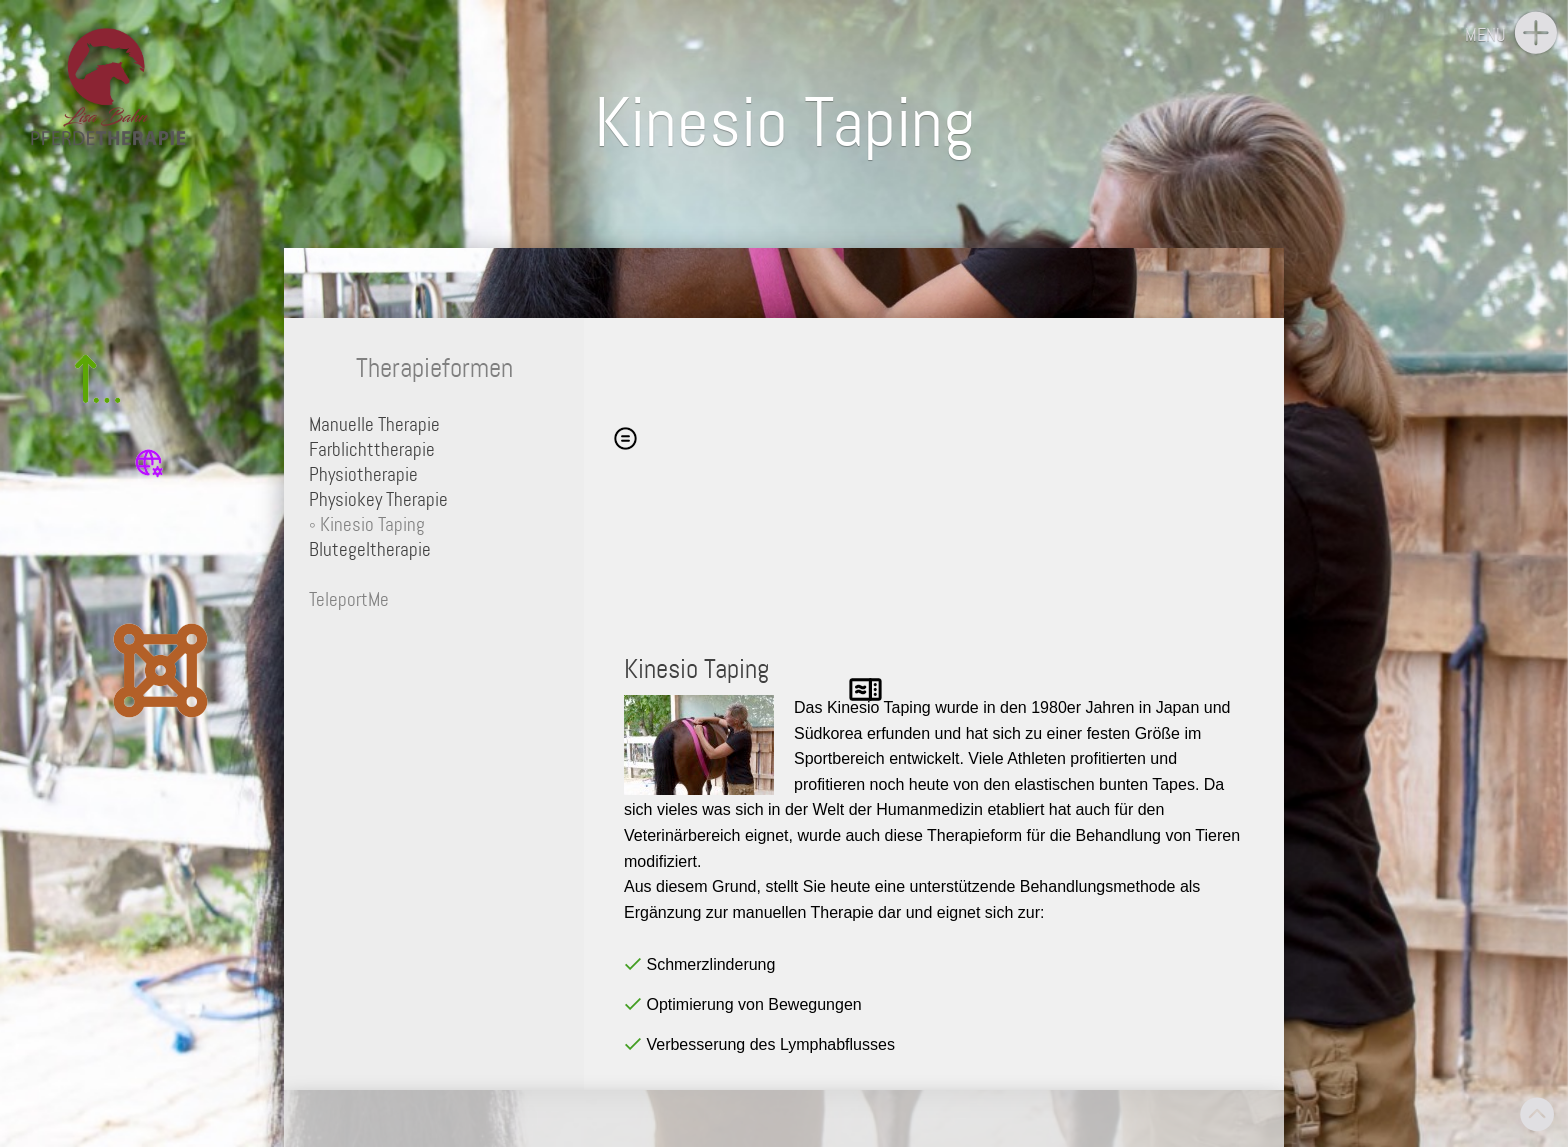 The height and width of the screenshot is (1147, 1568). Describe the element at coordinates (865, 689) in the screenshot. I see `access microwave or kitchen appliance controls` at that location.